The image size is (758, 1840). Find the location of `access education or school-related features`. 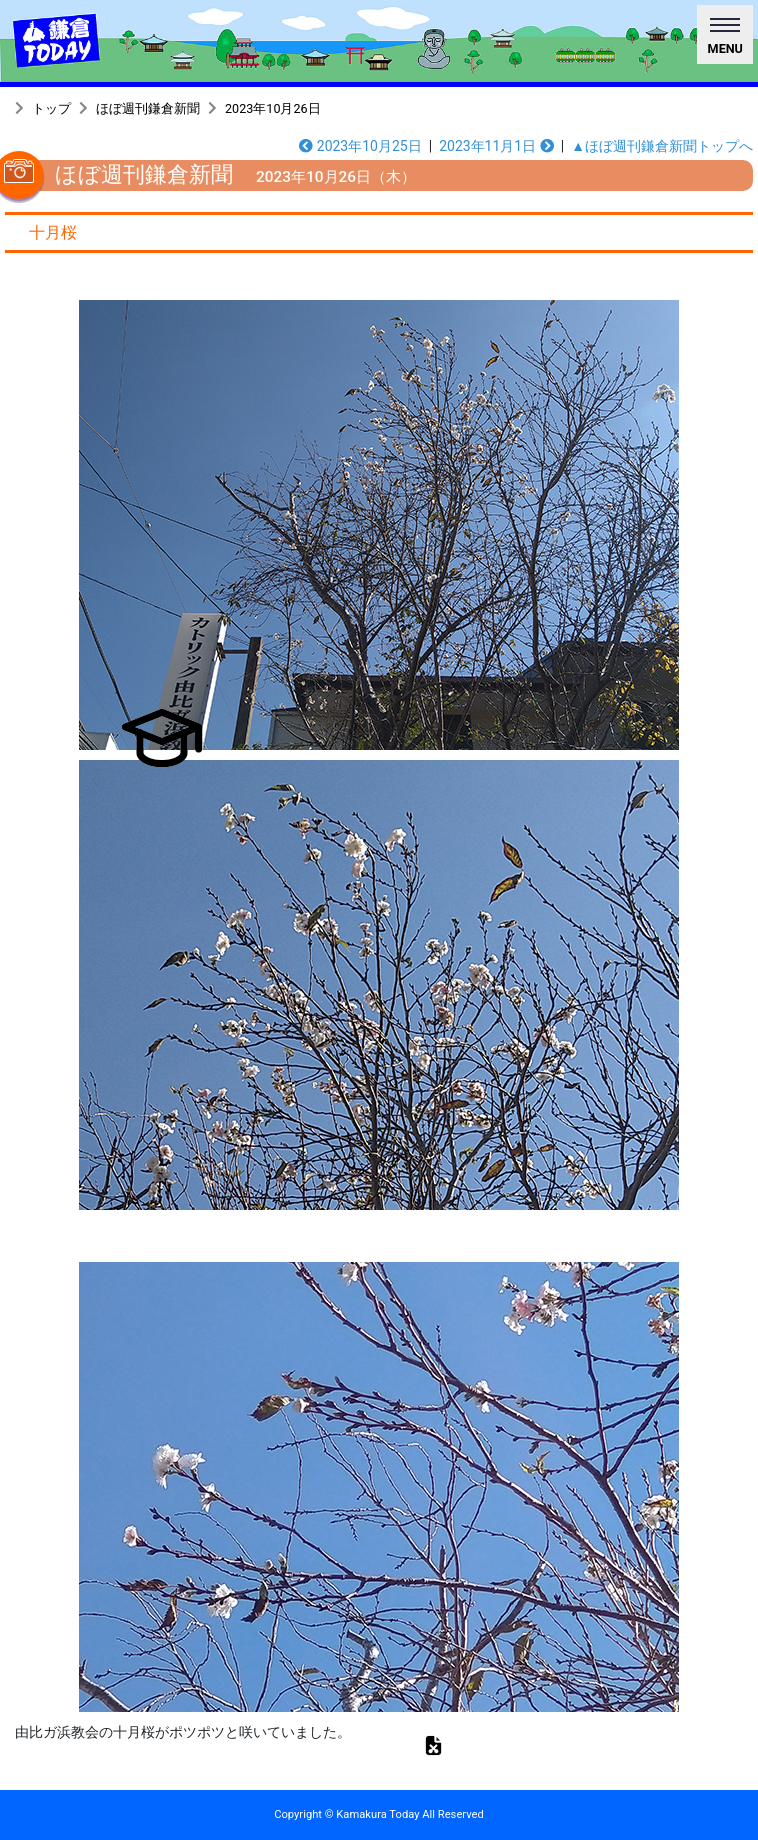

access education or school-related features is located at coordinates (162, 738).